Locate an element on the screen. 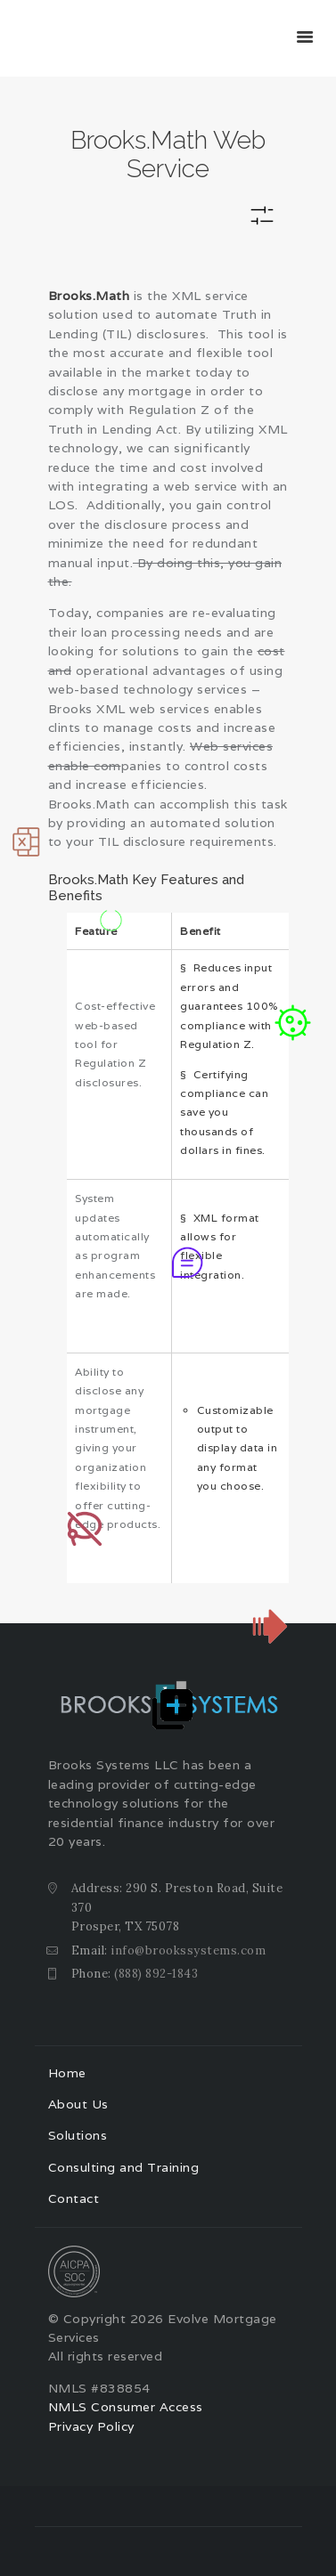 The height and width of the screenshot is (2576, 336). loading or processing in progress is located at coordinates (111, 920).